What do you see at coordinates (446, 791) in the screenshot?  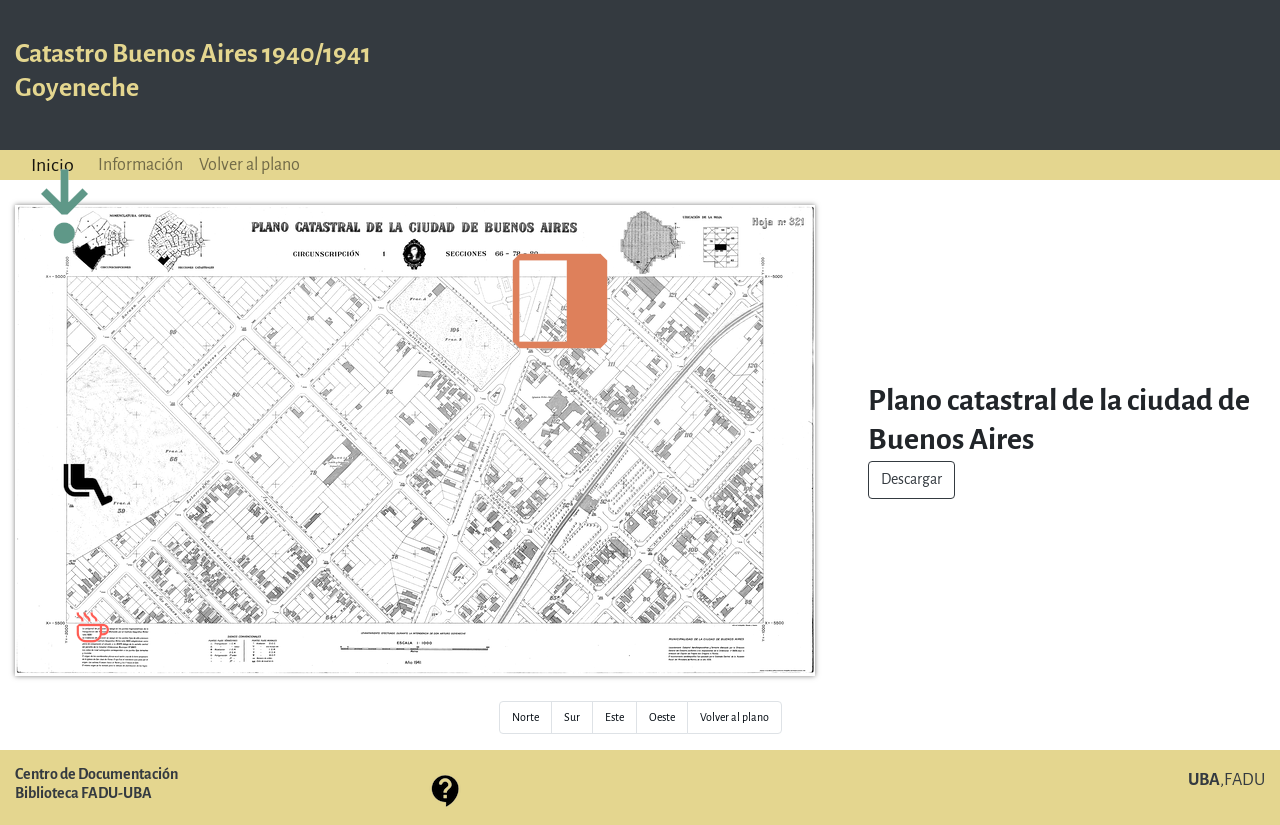 I see `contact customer support` at bounding box center [446, 791].